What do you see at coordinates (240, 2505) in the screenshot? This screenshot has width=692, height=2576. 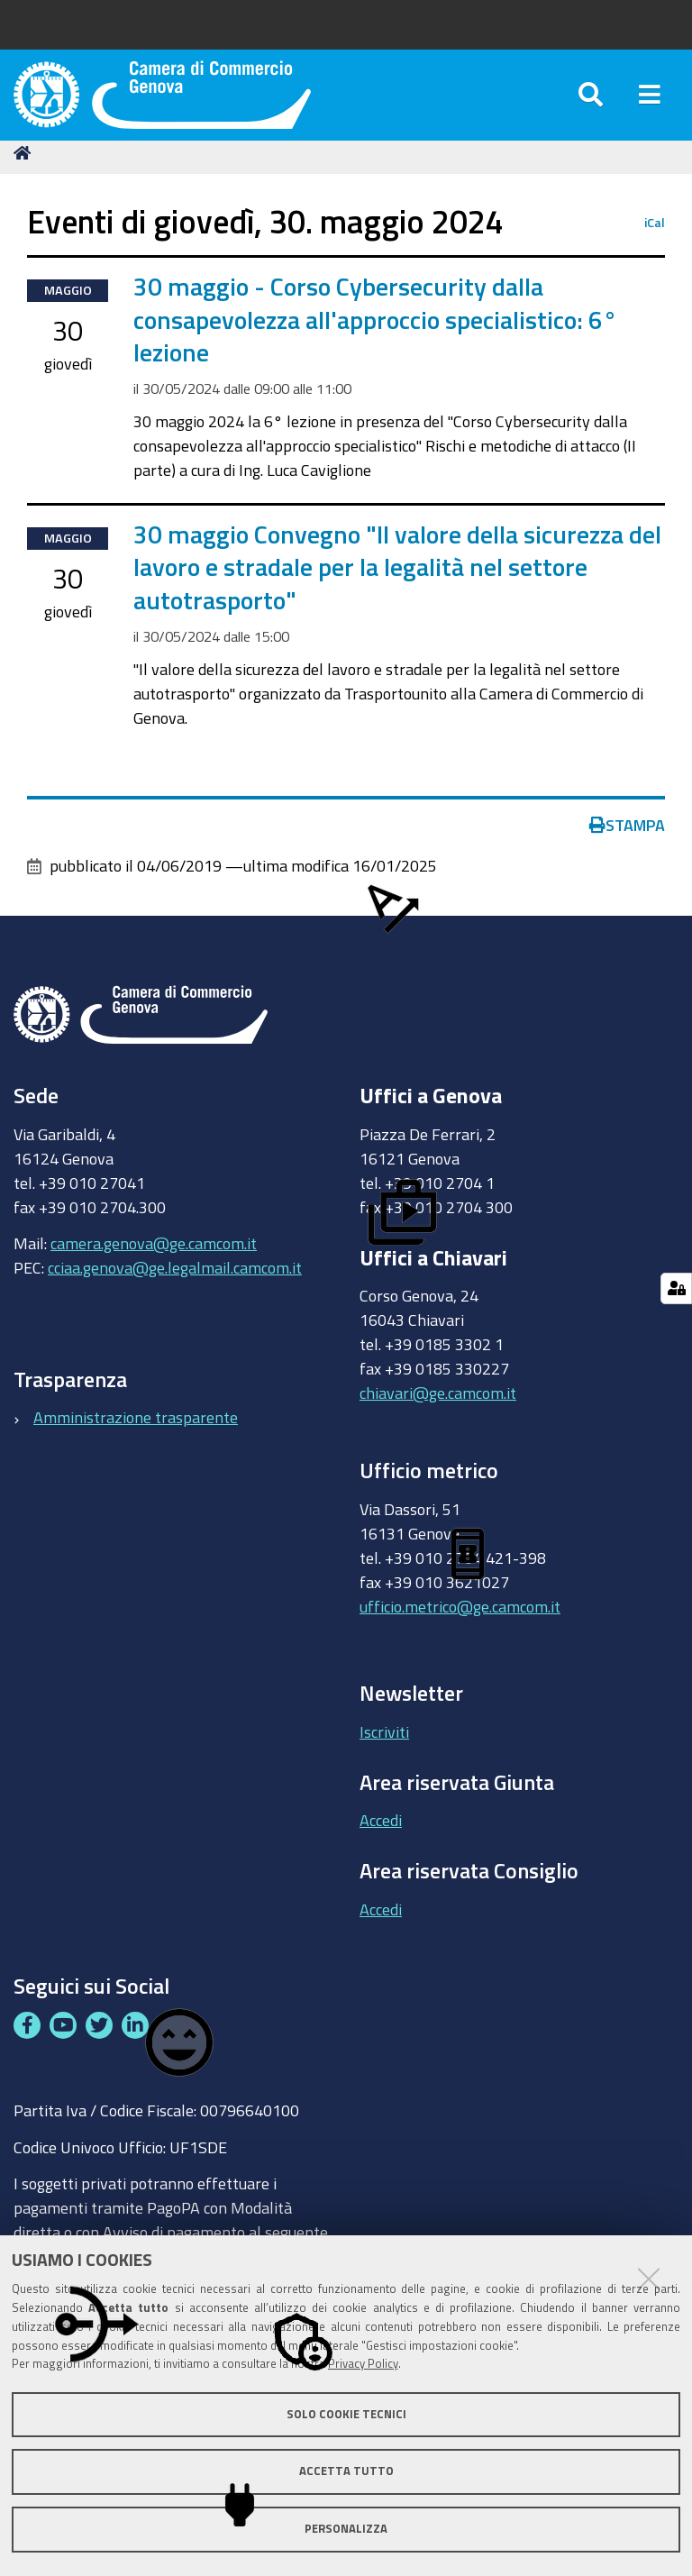 I see `indicates device is charging or connected to power` at bounding box center [240, 2505].